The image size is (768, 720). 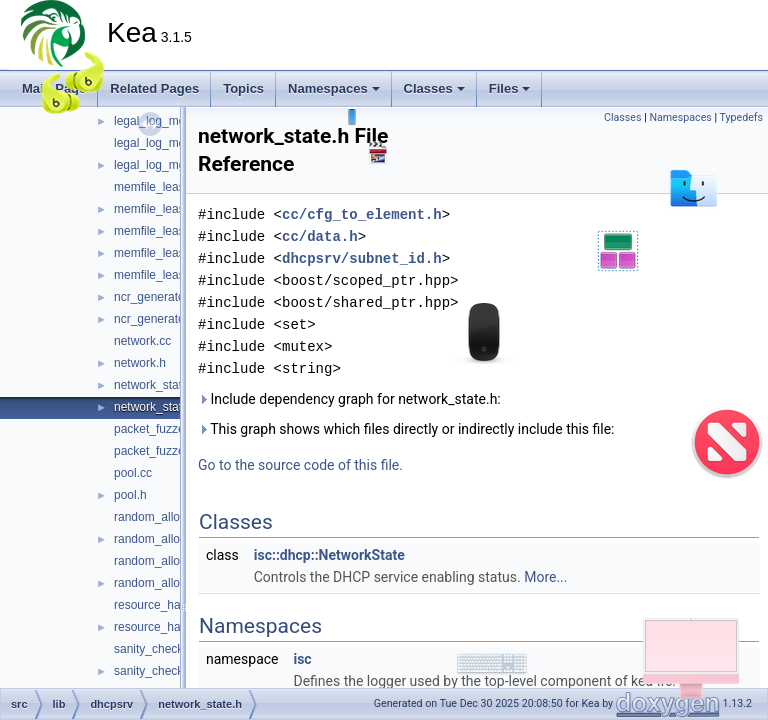 What do you see at coordinates (691, 657) in the screenshot?
I see `indicates this mac in system preferences or finder` at bounding box center [691, 657].